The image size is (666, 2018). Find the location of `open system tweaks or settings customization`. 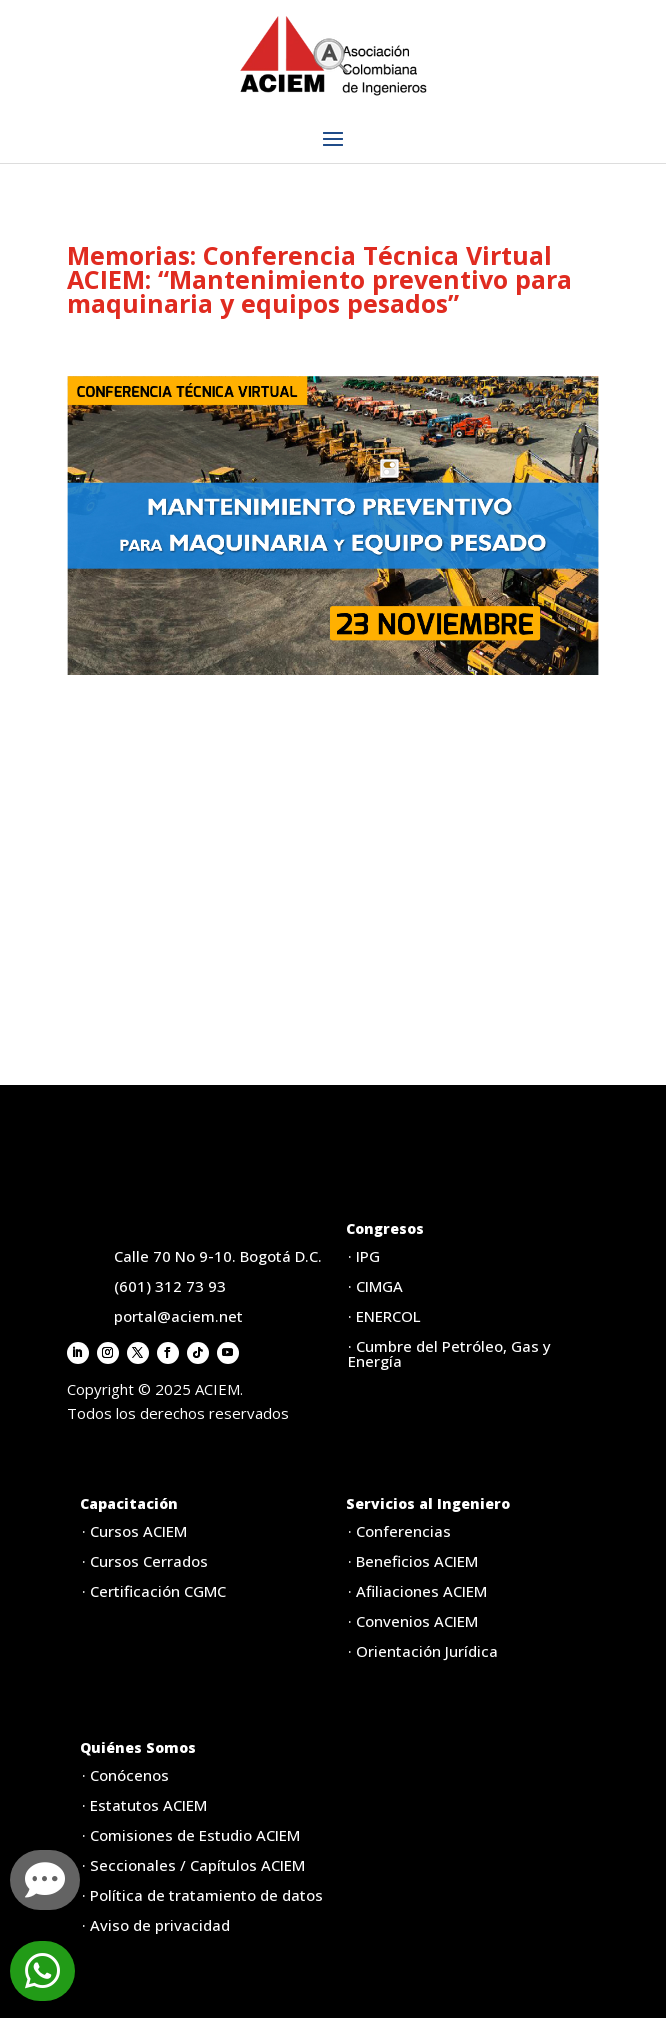

open system tweaks or settings customization is located at coordinates (389, 468).